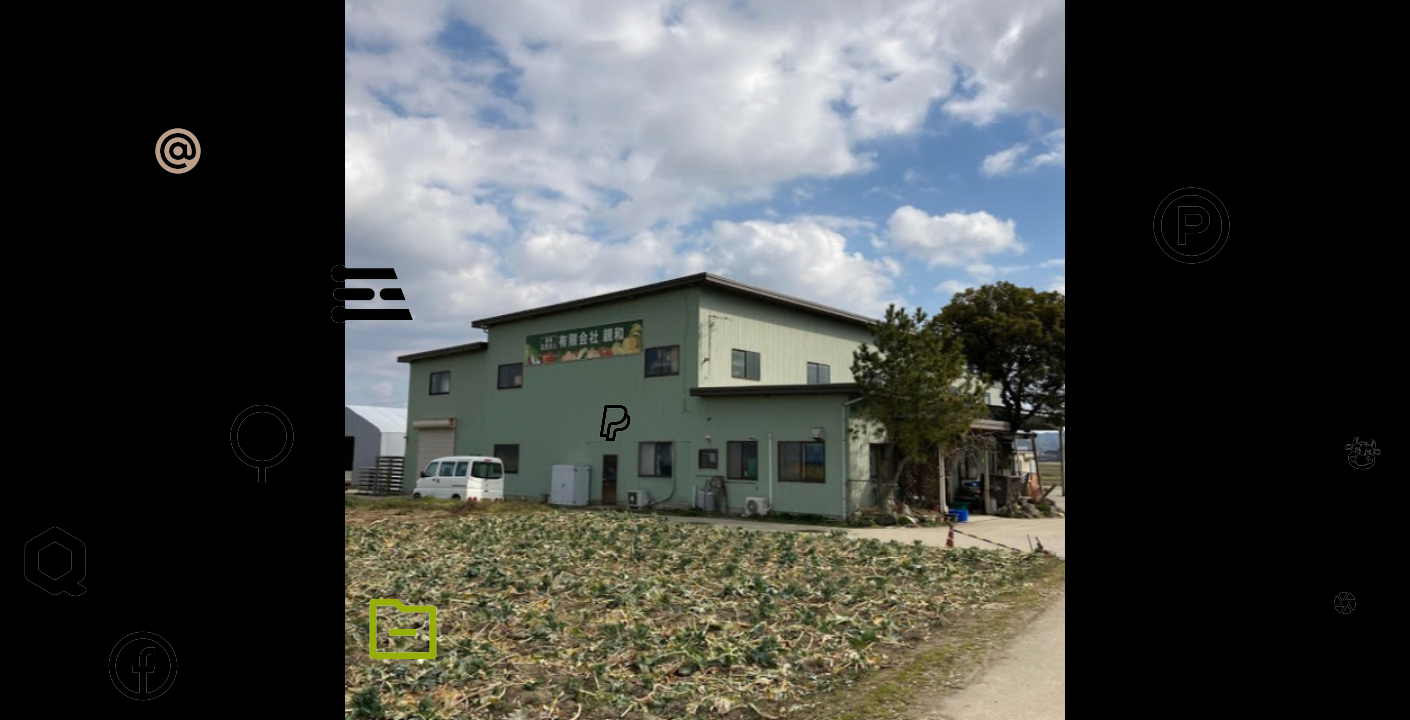 The image size is (1410, 720). What do you see at coordinates (143, 666) in the screenshot?
I see `connect with Facebook` at bounding box center [143, 666].